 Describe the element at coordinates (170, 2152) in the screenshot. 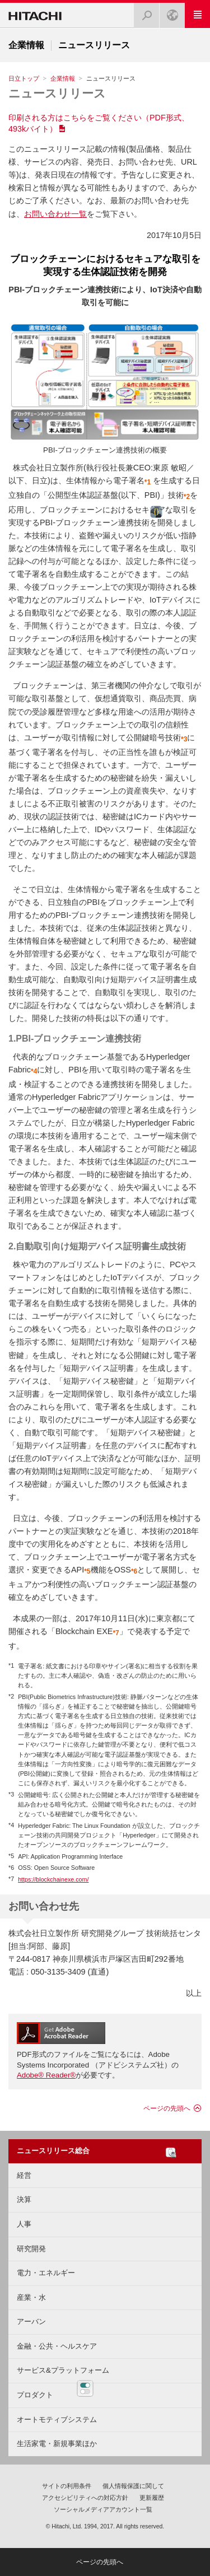

I see `open Disk Utility to manage storage drives` at that location.